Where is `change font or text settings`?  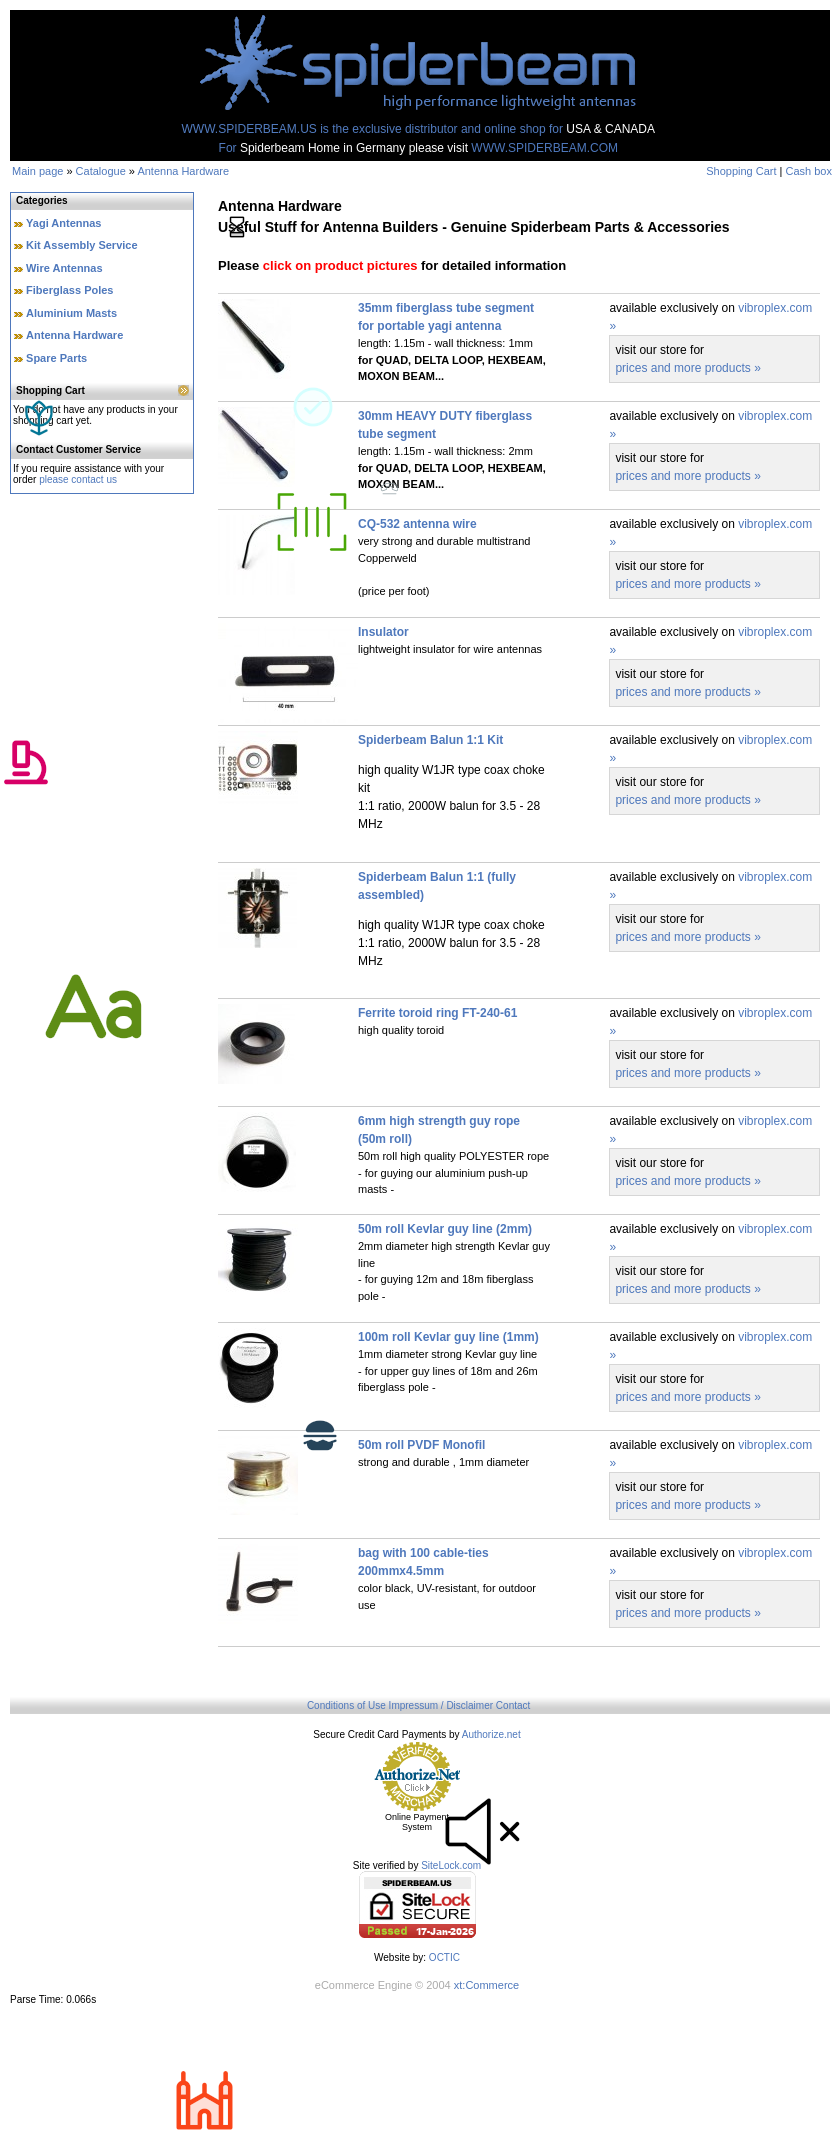 change font or text settings is located at coordinates (95, 1008).